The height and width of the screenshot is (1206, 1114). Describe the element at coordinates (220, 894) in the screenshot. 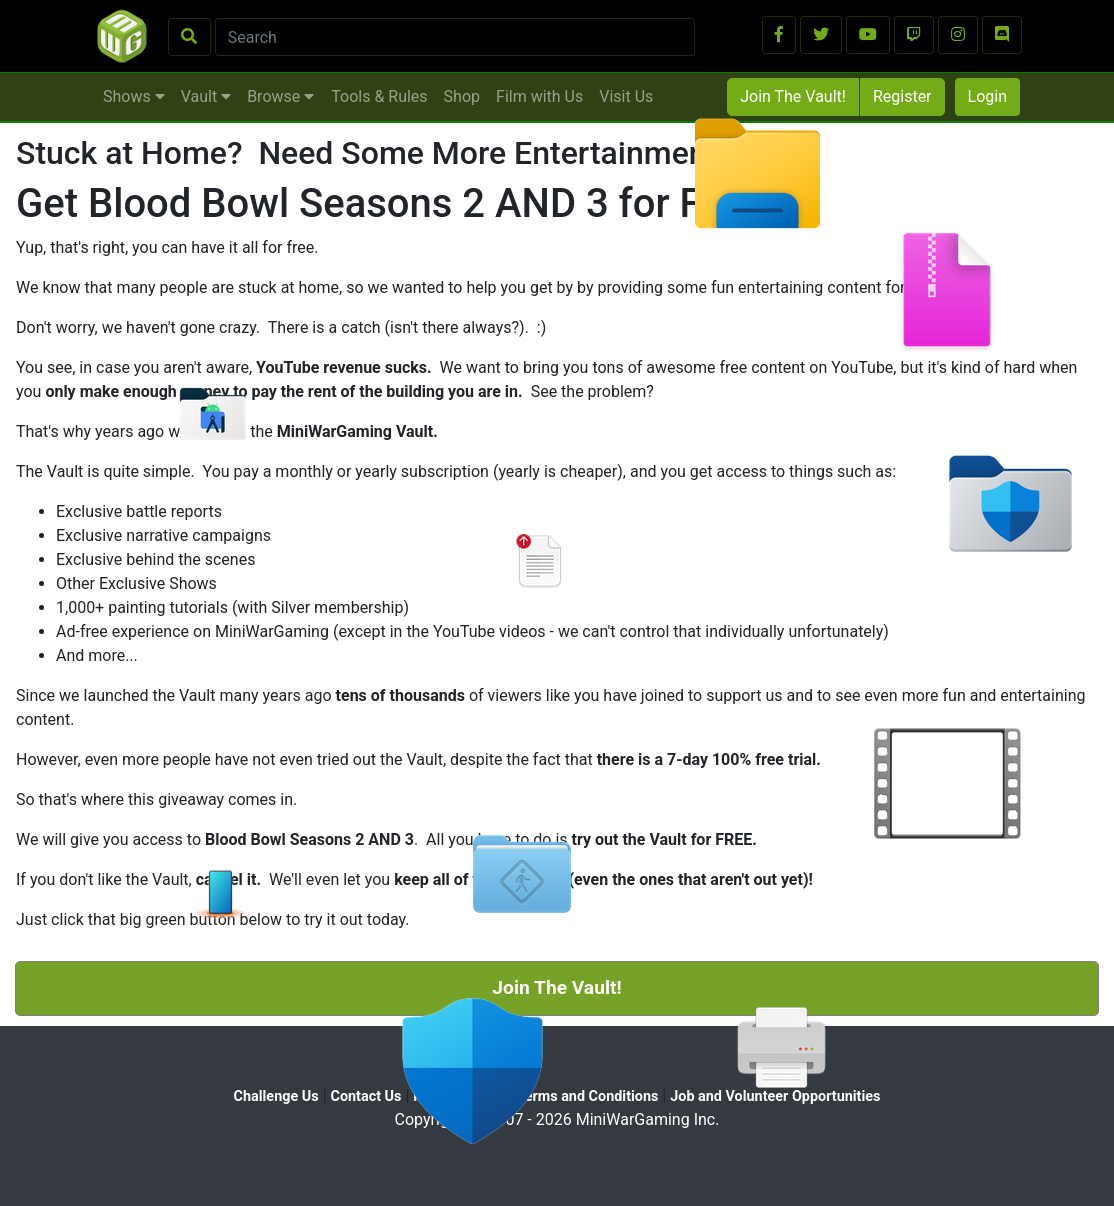

I see `enable mobile hotspot sharing` at that location.